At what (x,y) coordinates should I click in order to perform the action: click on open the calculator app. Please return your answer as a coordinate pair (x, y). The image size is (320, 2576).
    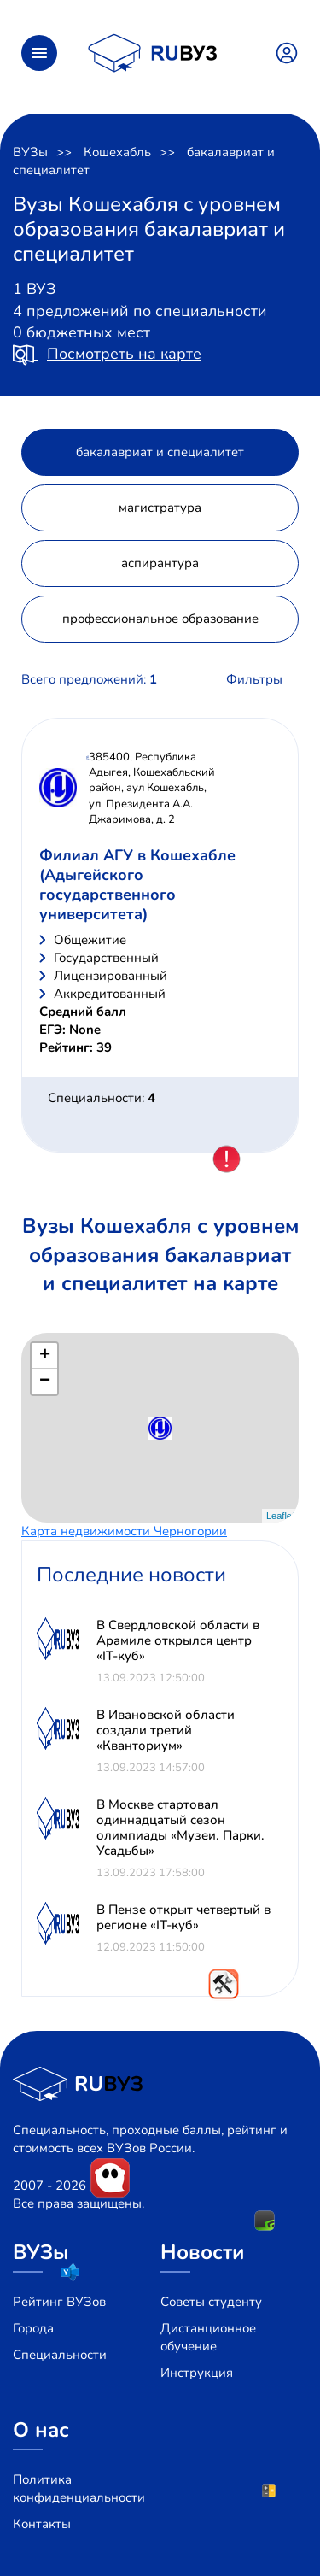
    Looking at the image, I should click on (269, 2491).